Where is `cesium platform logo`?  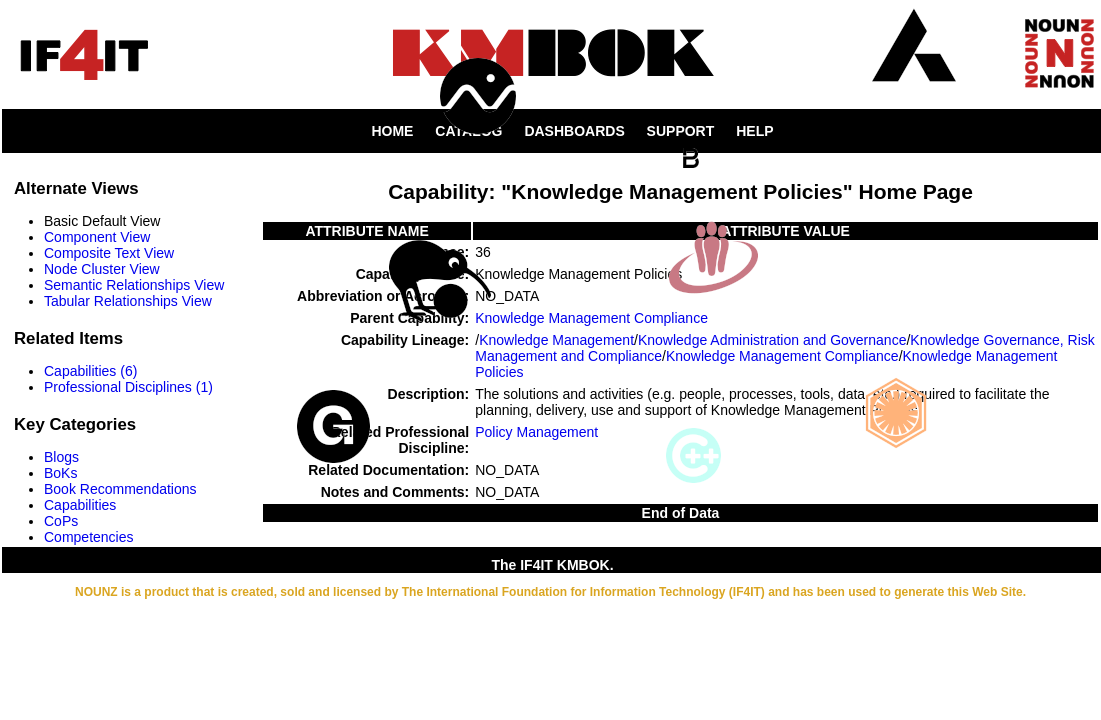
cesium platform logo is located at coordinates (478, 96).